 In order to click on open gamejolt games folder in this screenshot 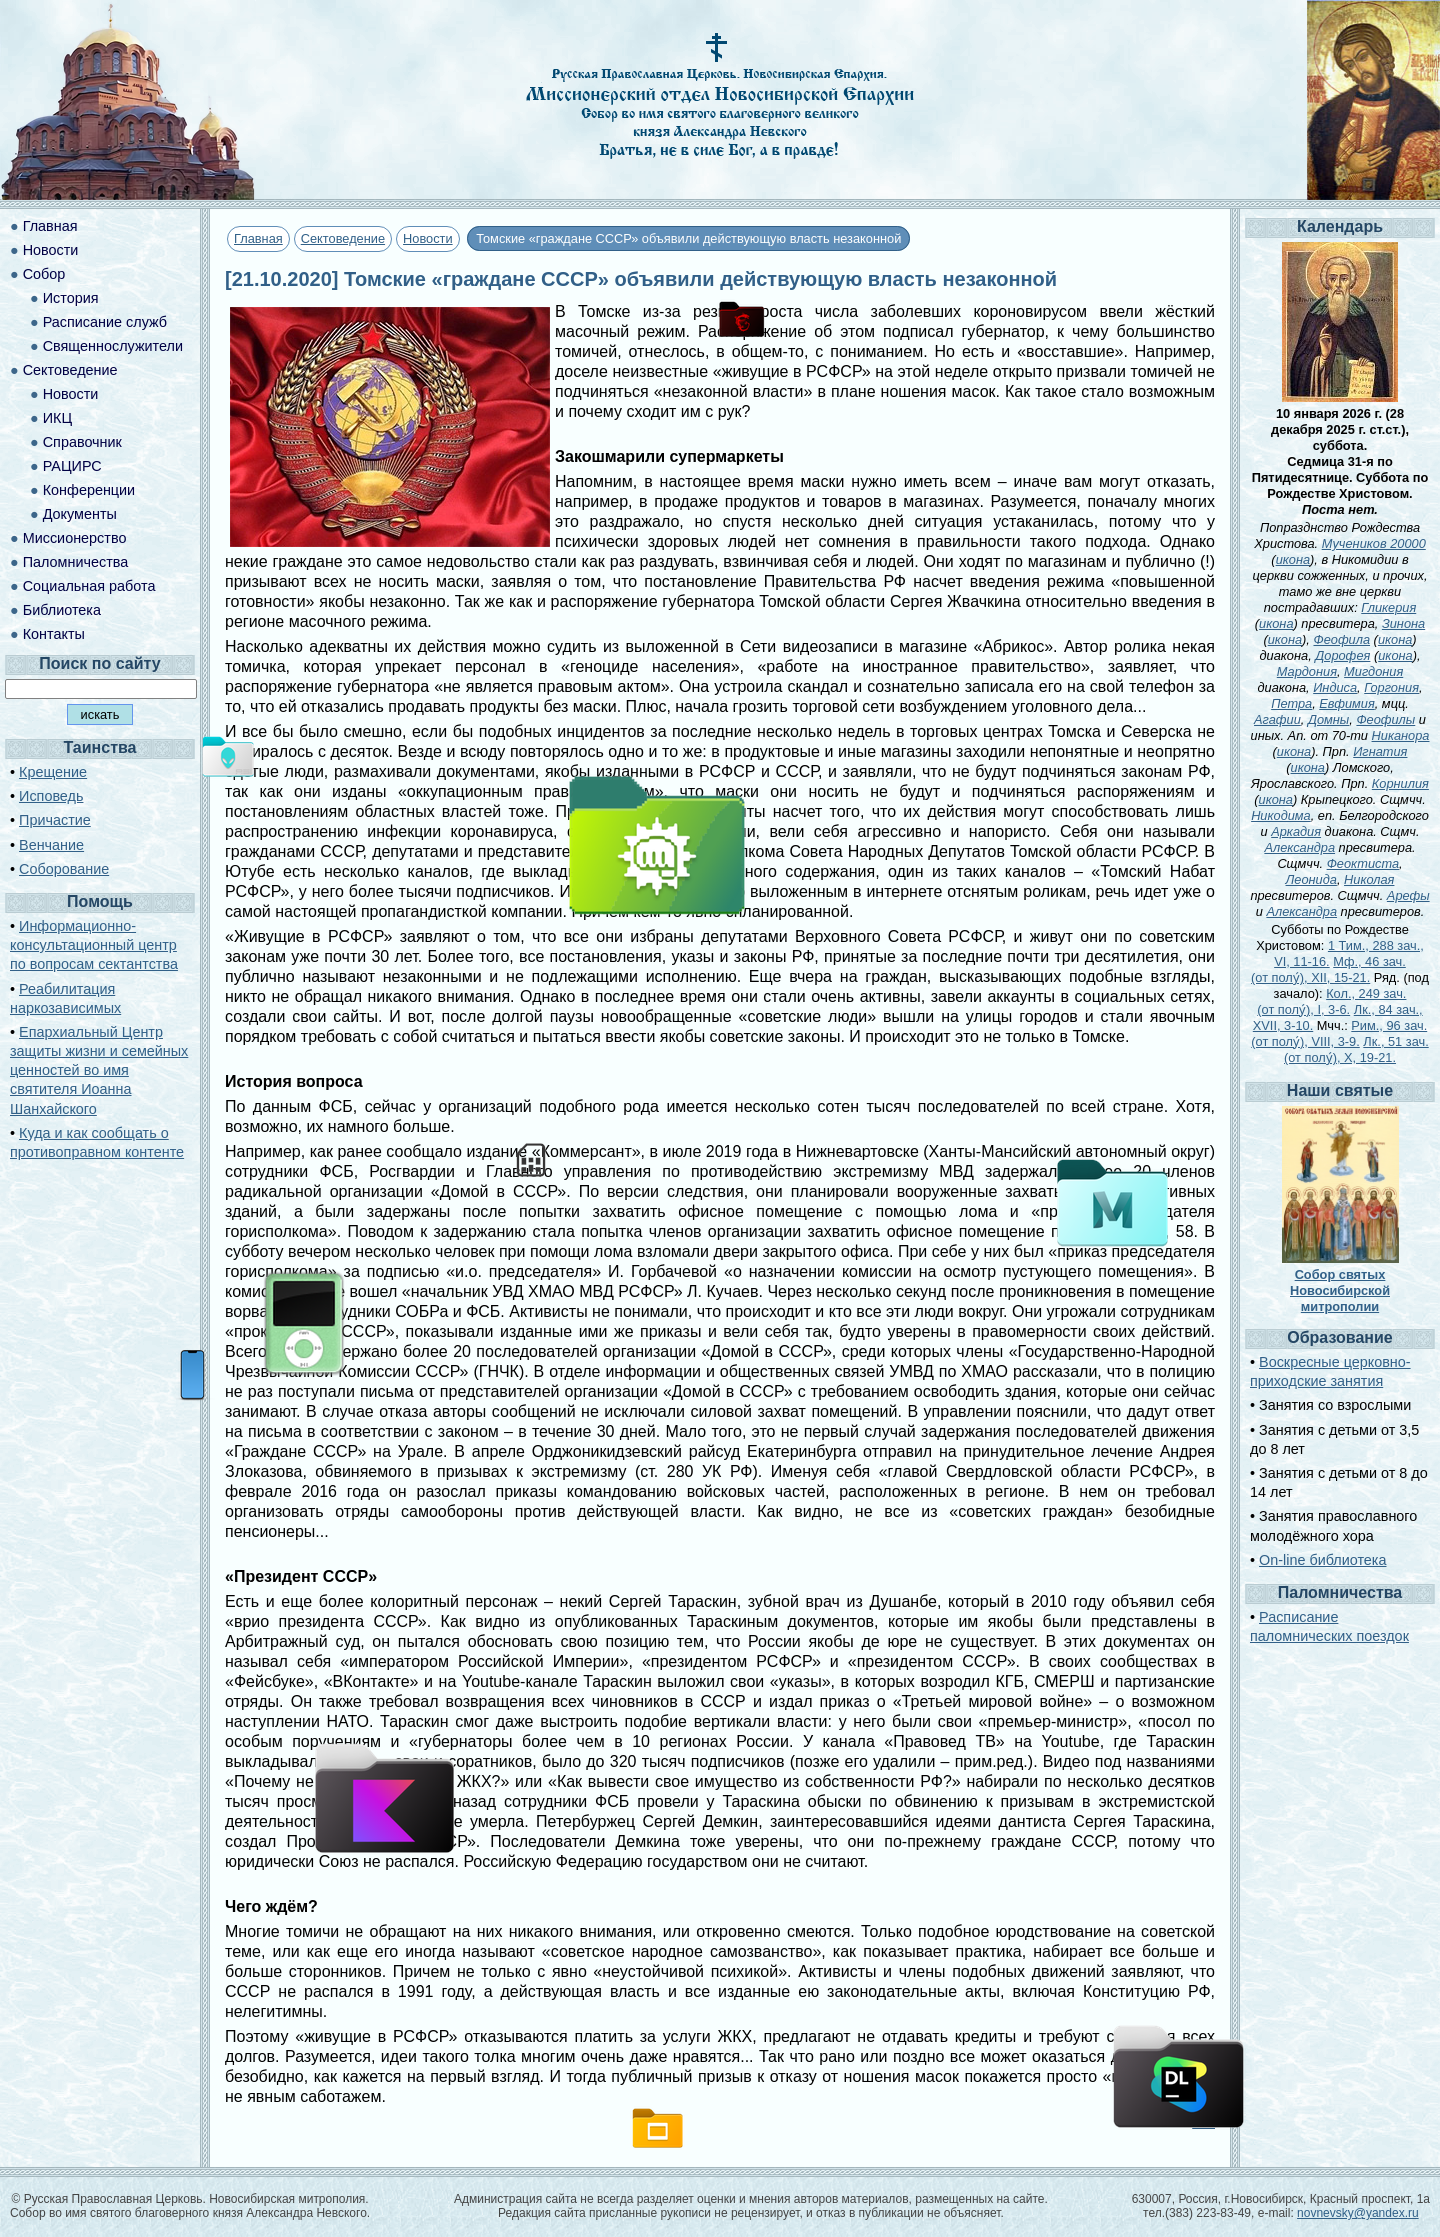, I will do `click(657, 850)`.